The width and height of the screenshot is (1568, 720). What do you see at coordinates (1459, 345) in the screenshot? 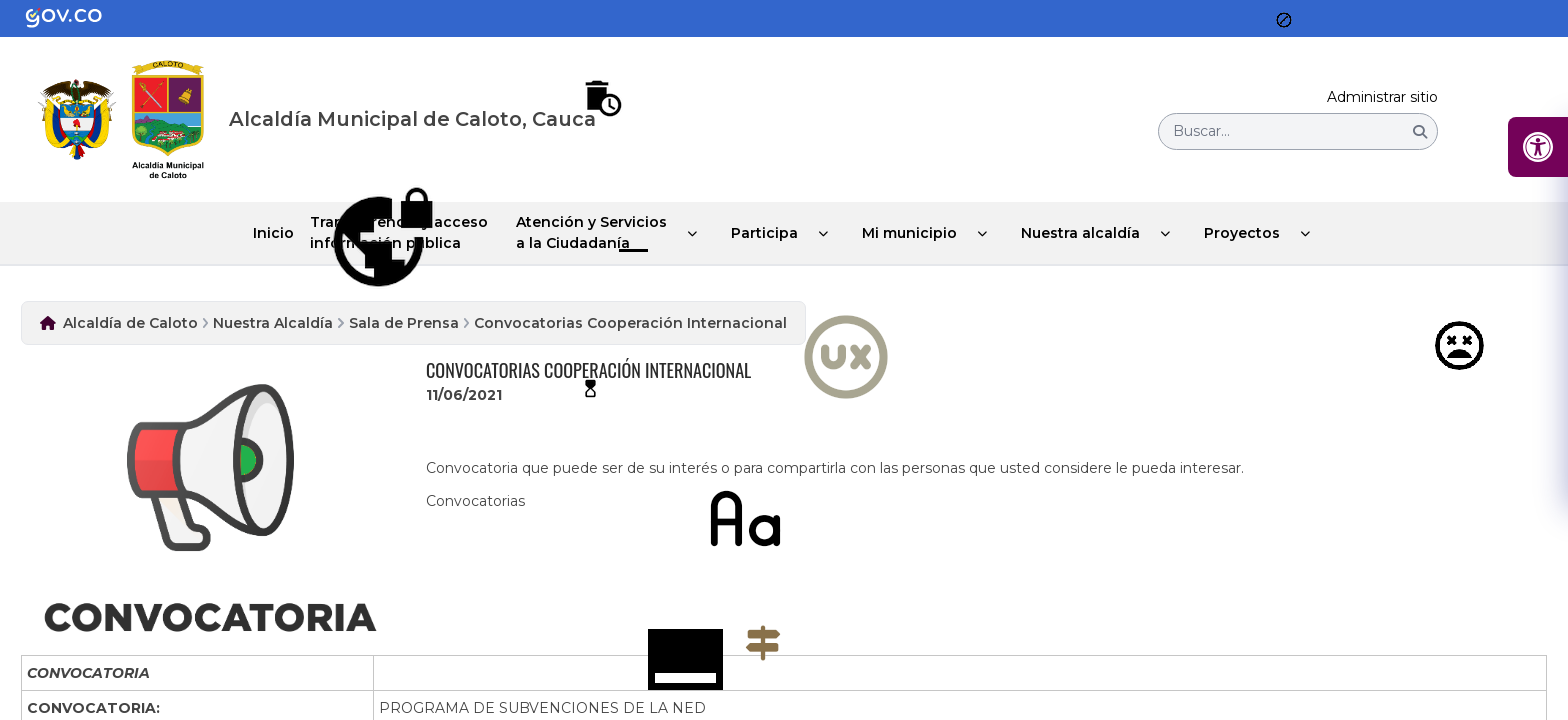
I see `submit negative feedback or rating` at bounding box center [1459, 345].